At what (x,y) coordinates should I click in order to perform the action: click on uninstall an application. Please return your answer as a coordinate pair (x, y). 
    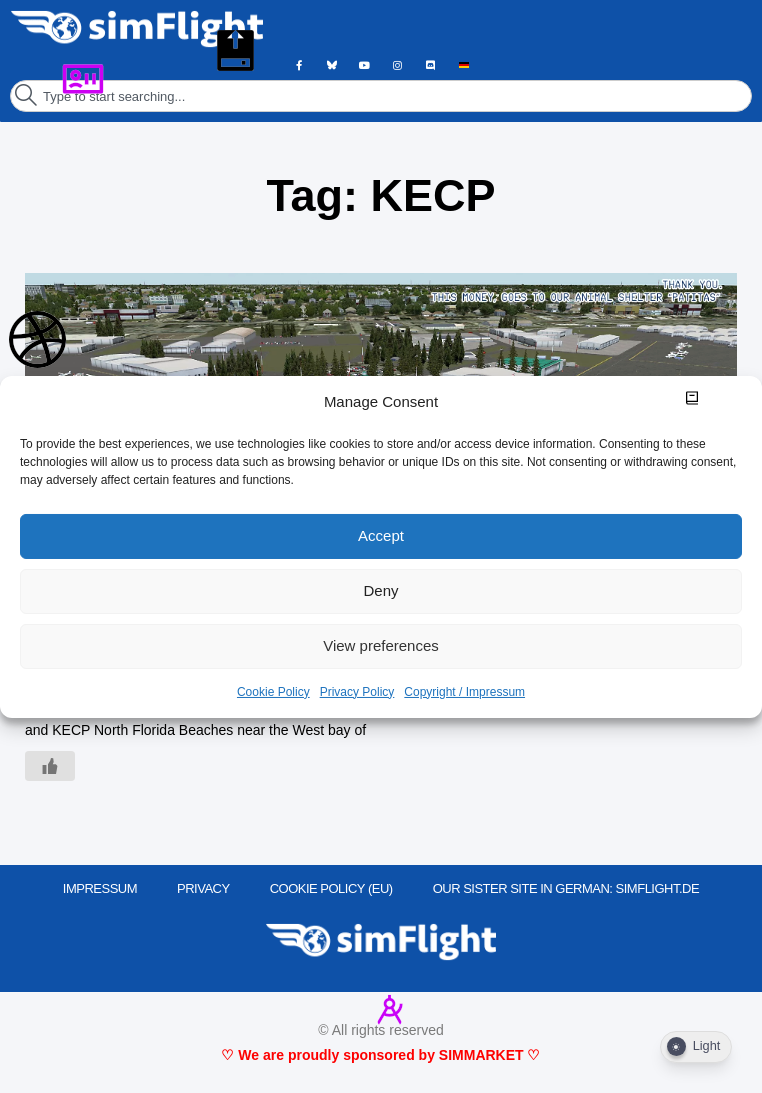
    Looking at the image, I should click on (235, 50).